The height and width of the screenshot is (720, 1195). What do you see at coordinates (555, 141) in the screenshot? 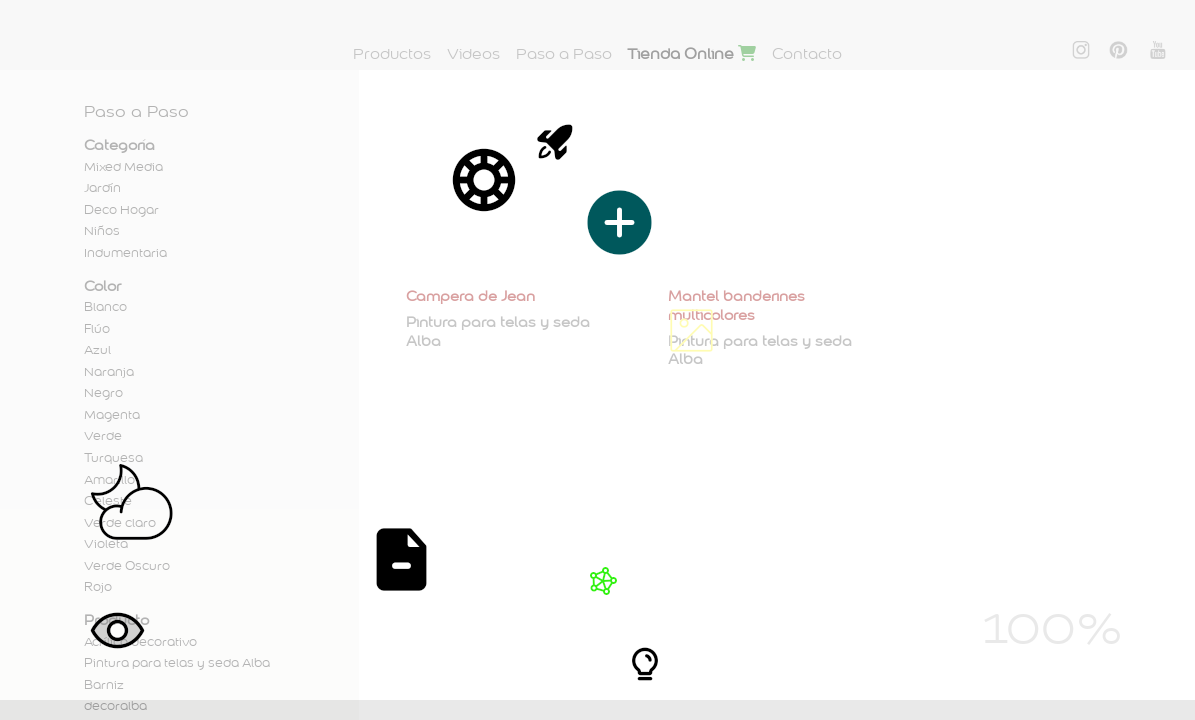
I see `launch or deploy a project` at bounding box center [555, 141].